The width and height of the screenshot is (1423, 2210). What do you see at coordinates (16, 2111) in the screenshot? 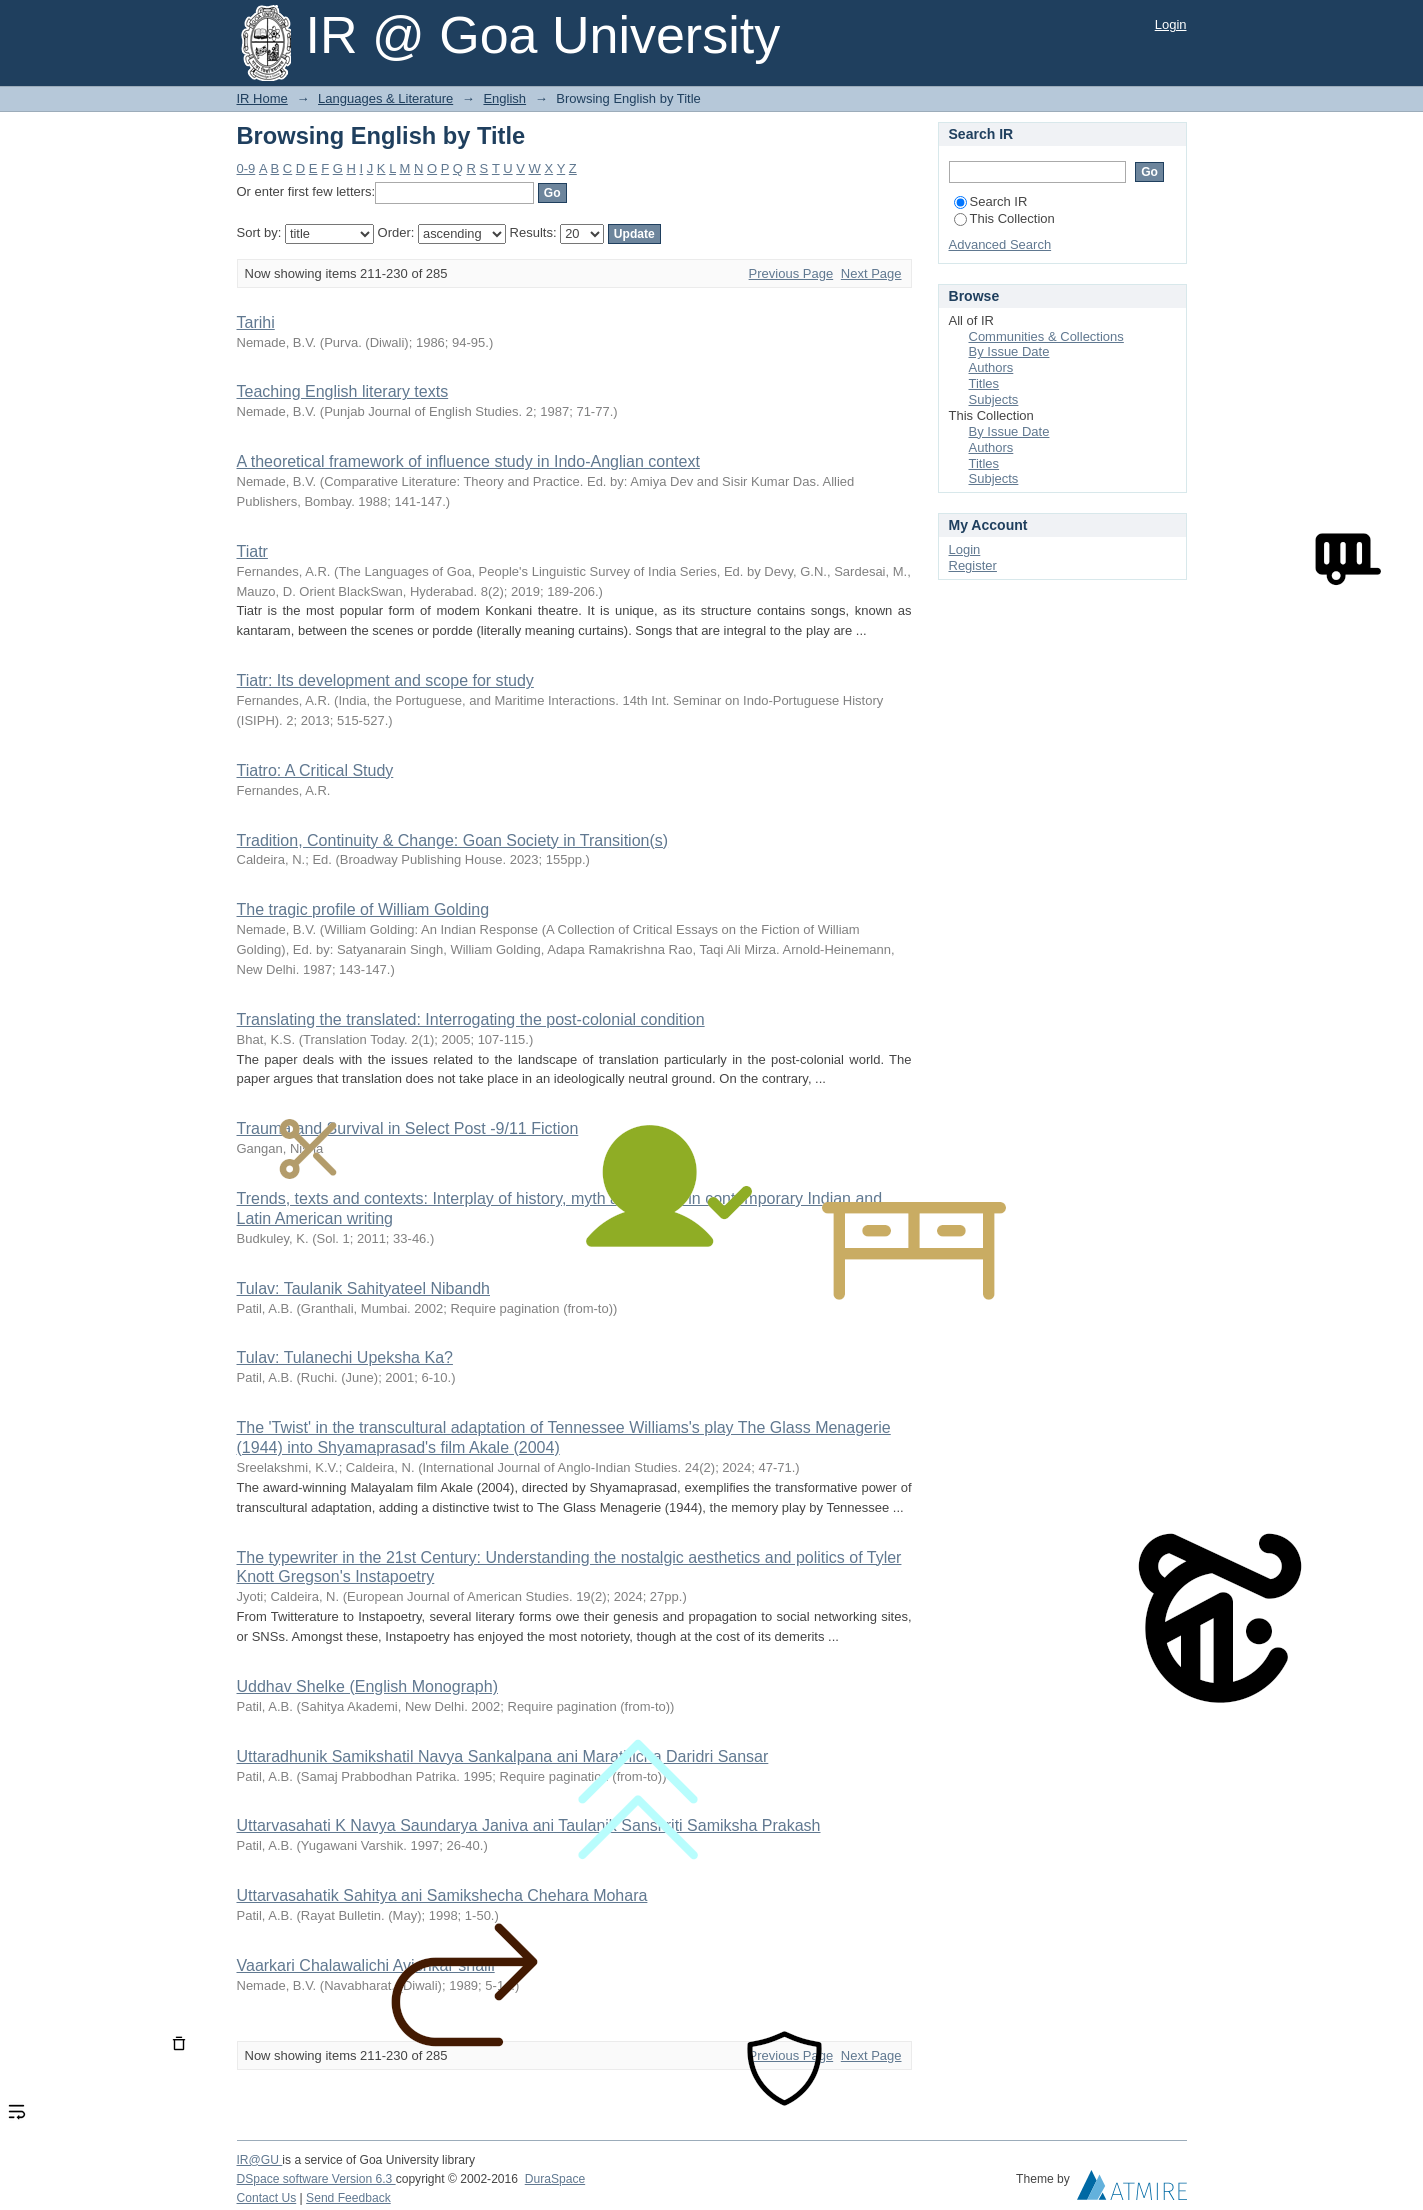
I see `toggle text wrapping in a document or editor` at bounding box center [16, 2111].